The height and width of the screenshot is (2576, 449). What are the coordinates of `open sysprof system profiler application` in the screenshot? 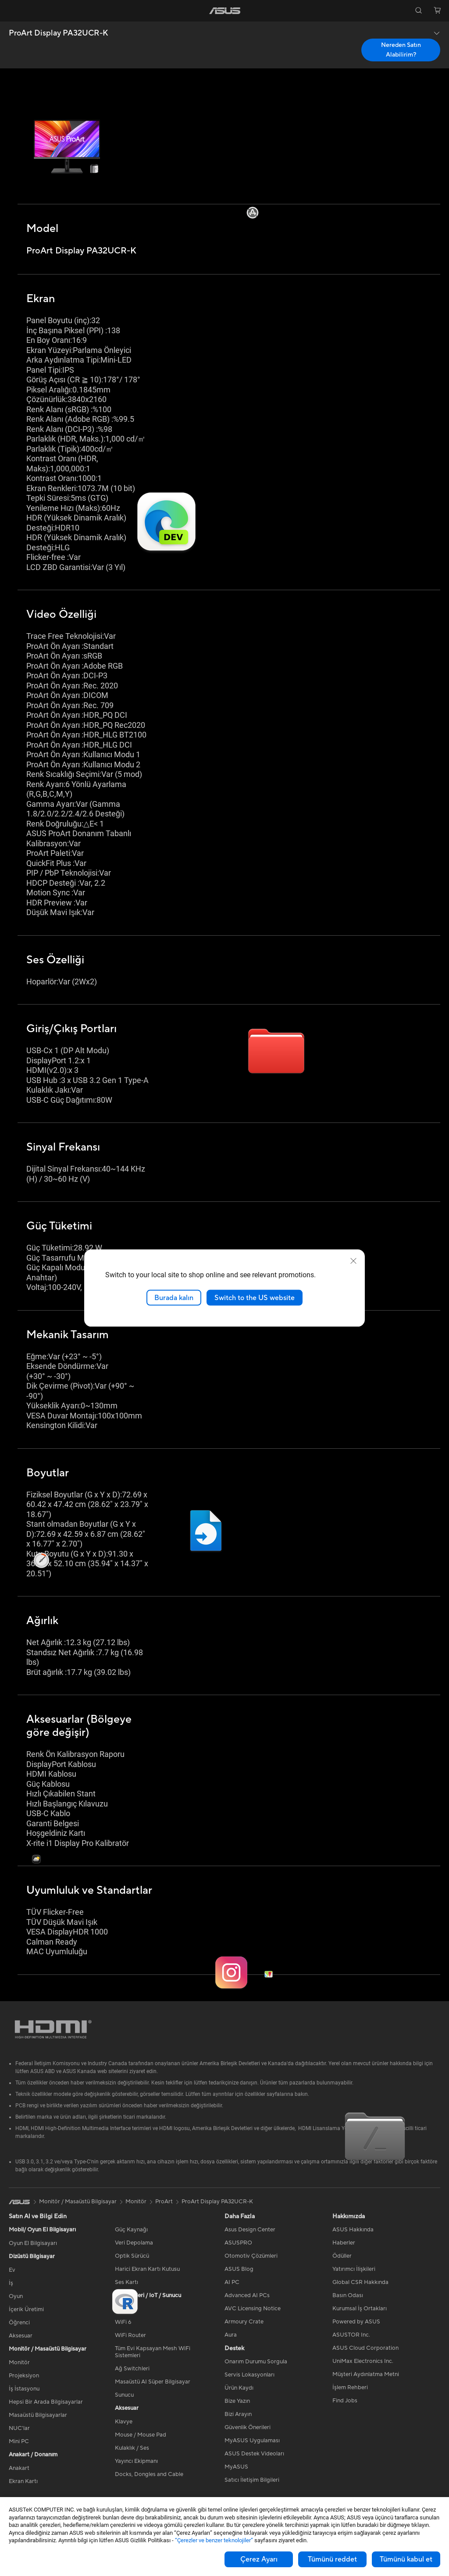 It's located at (41, 1560).